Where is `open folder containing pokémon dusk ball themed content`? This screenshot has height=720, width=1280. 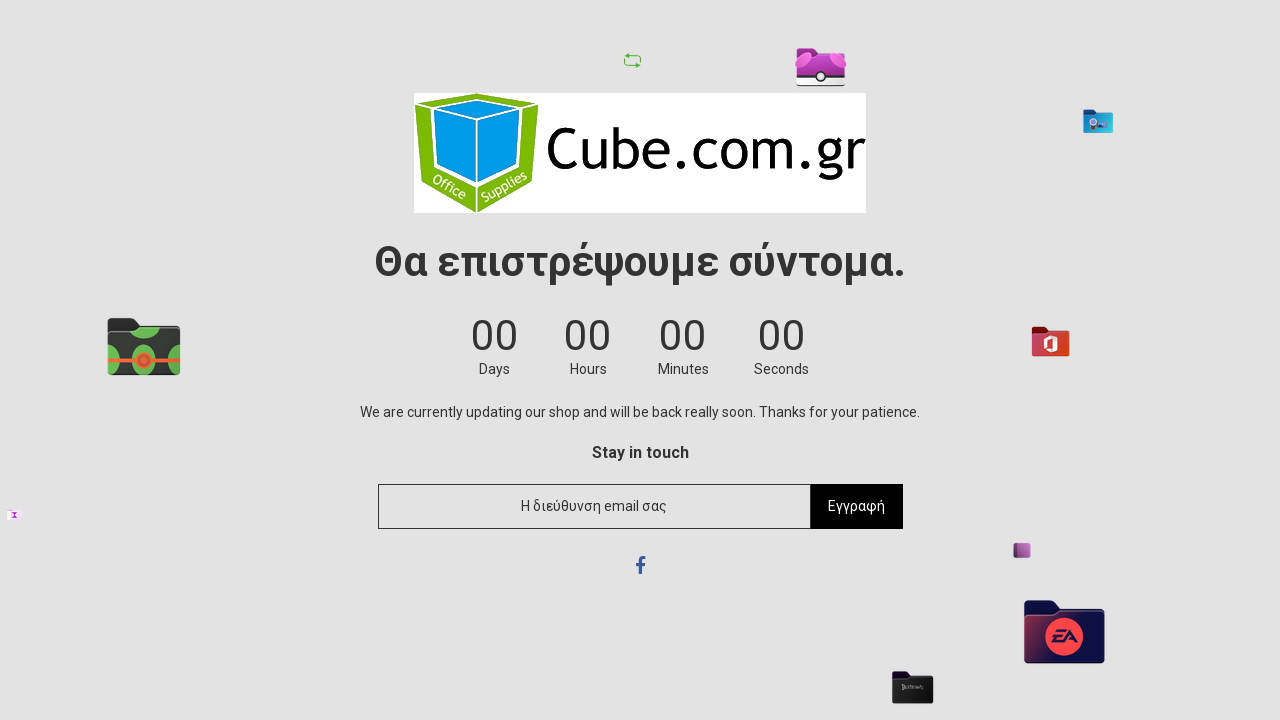 open folder containing pokémon dusk ball themed content is located at coordinates (143, 348).